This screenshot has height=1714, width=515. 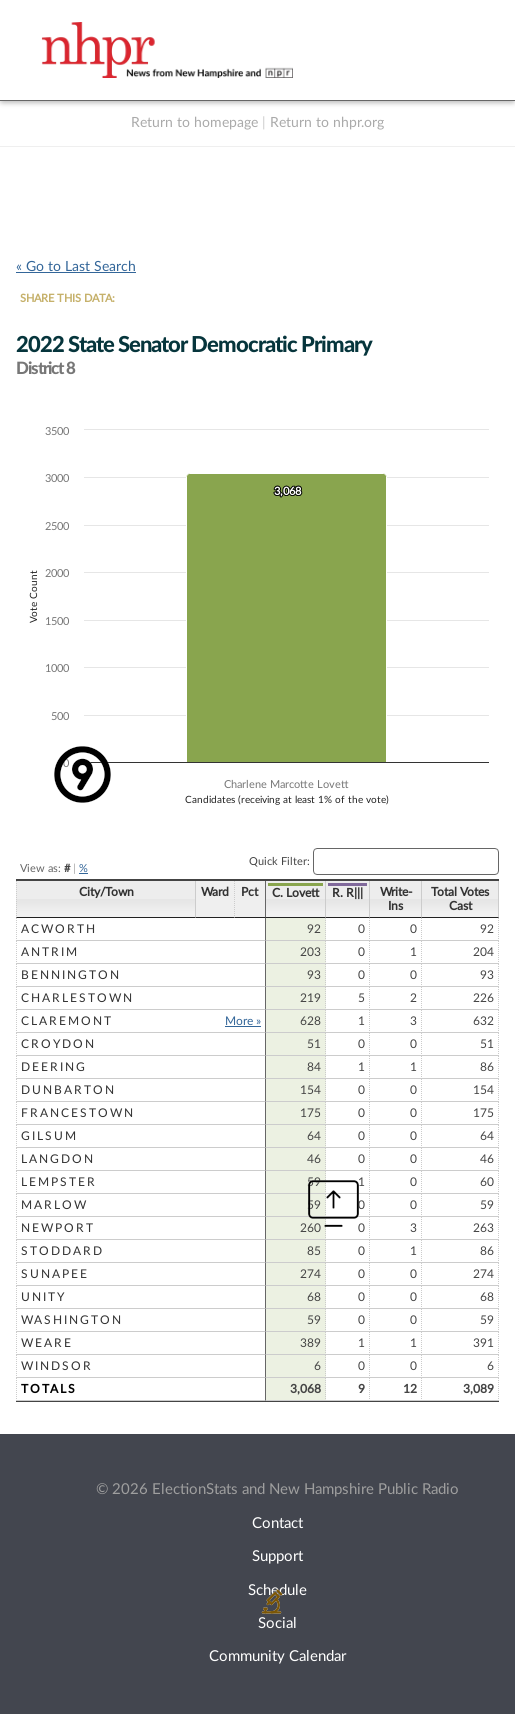 What do you see at coordinates (271, 1601) in the screenshot?
I see `access scientific or research tools` at bounding box center [271, 1601].